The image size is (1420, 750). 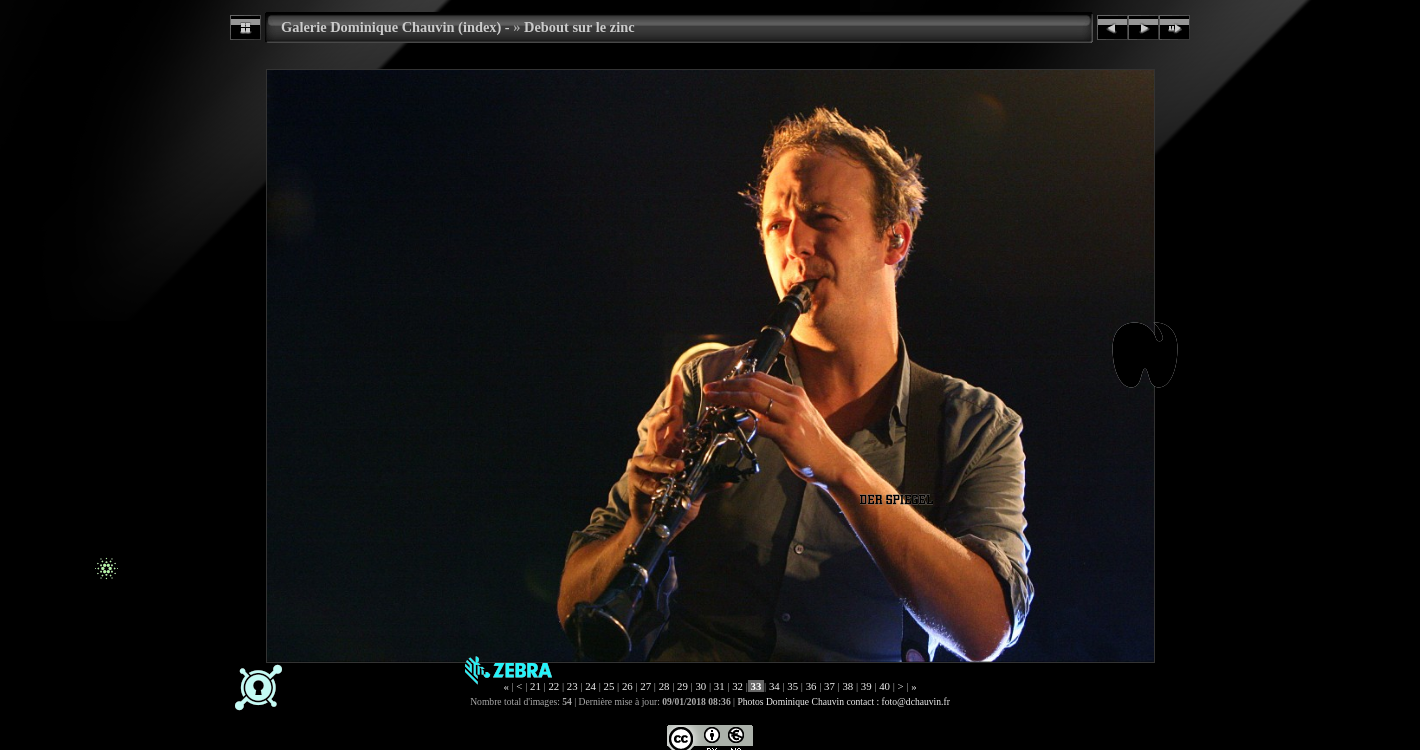 What do you see at coordinates (258, 687) in the screenshot?
I see `keycdn content delivery network logo` at bounding box center [258, 687].